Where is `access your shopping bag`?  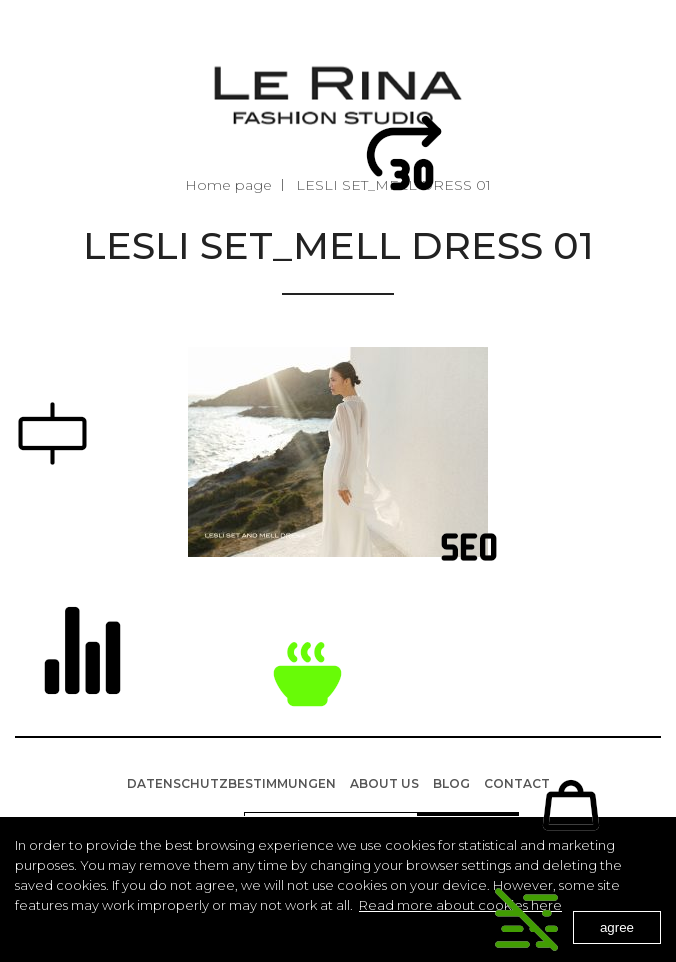
access your shopping bag is located at coordinates (571, 808).